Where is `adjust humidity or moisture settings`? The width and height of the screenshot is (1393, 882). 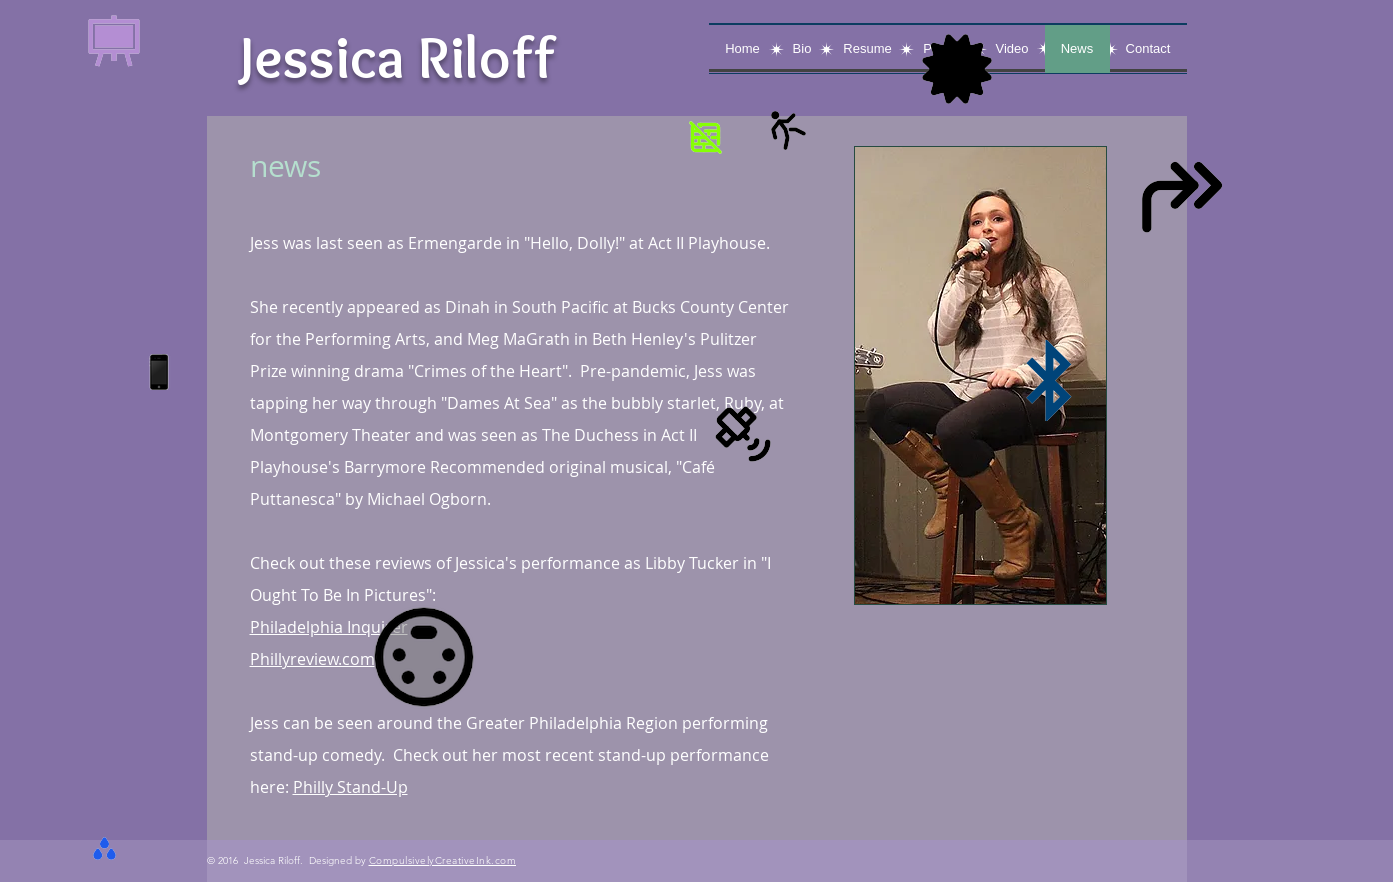 adjust humidity or moisture settings is located at coordinates (104, 848).